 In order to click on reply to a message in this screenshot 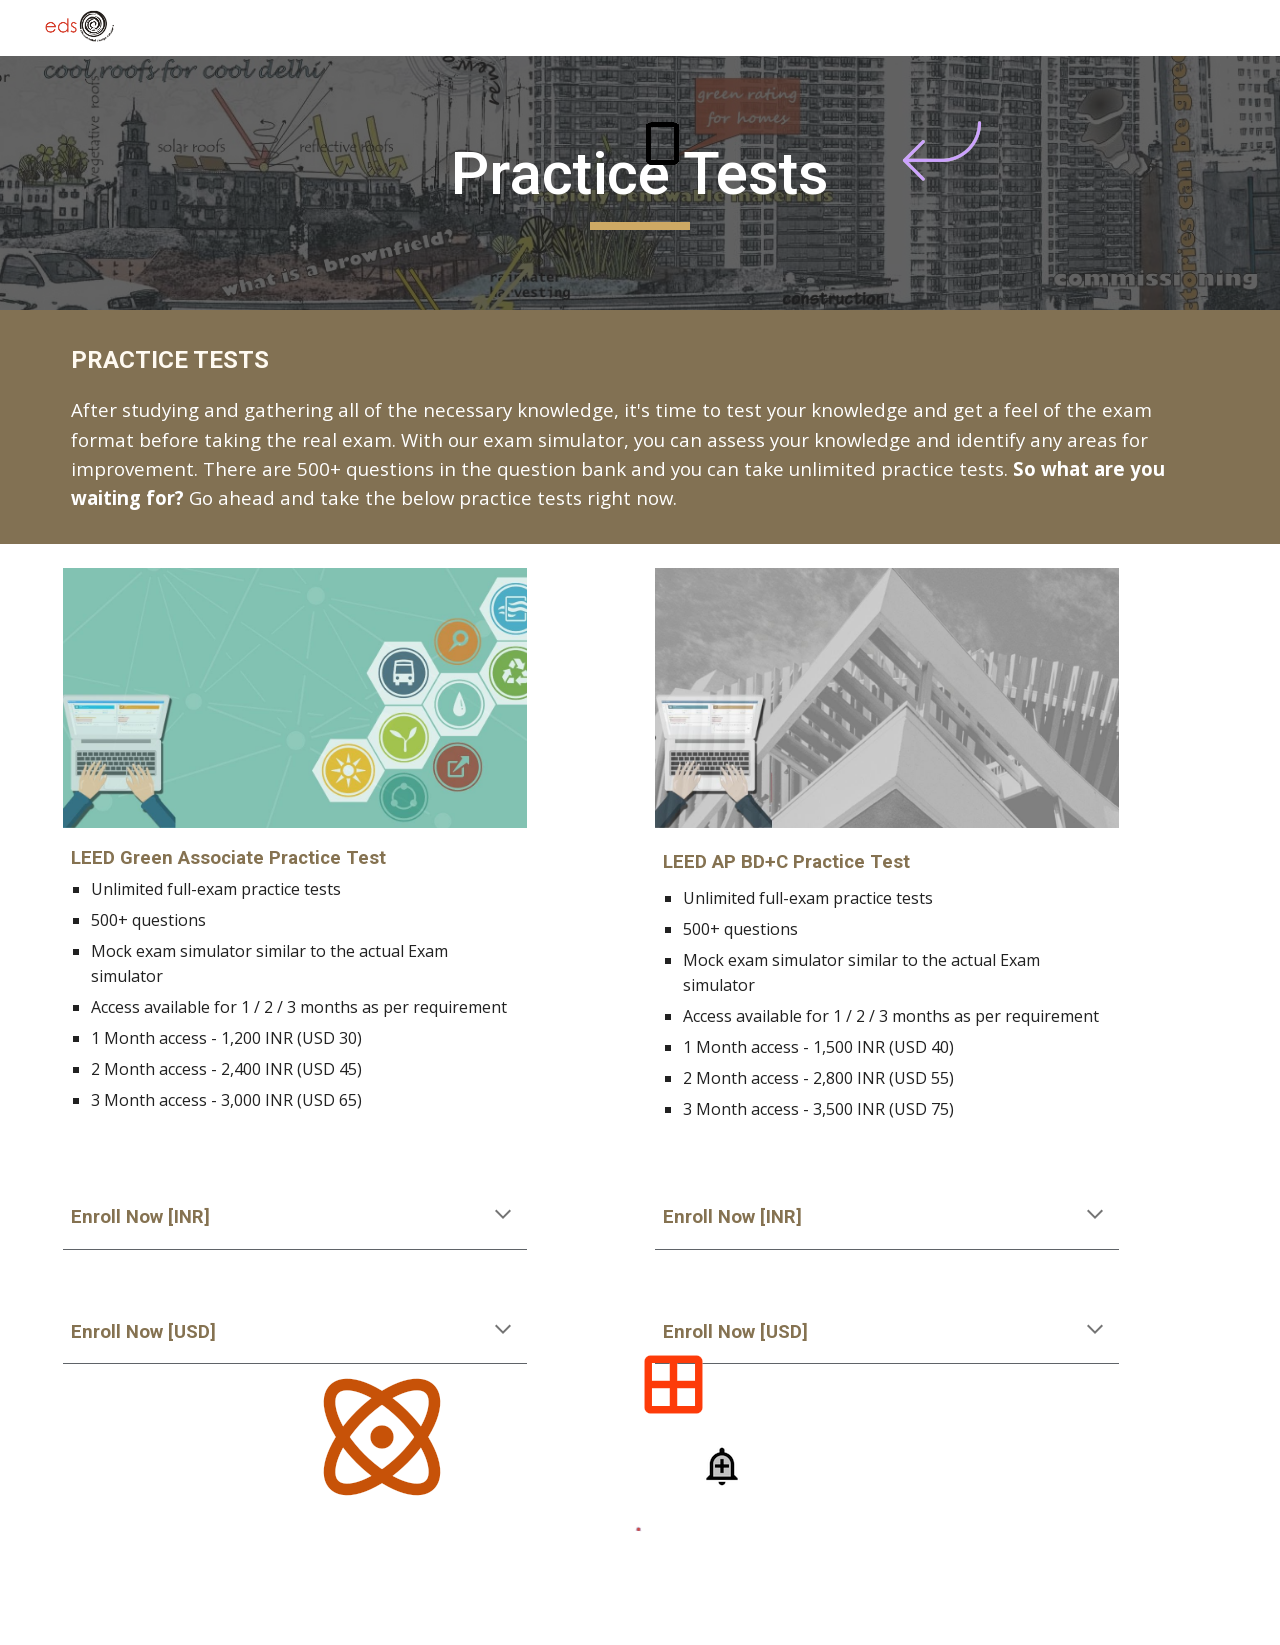, I will do `click(942, 151)`.